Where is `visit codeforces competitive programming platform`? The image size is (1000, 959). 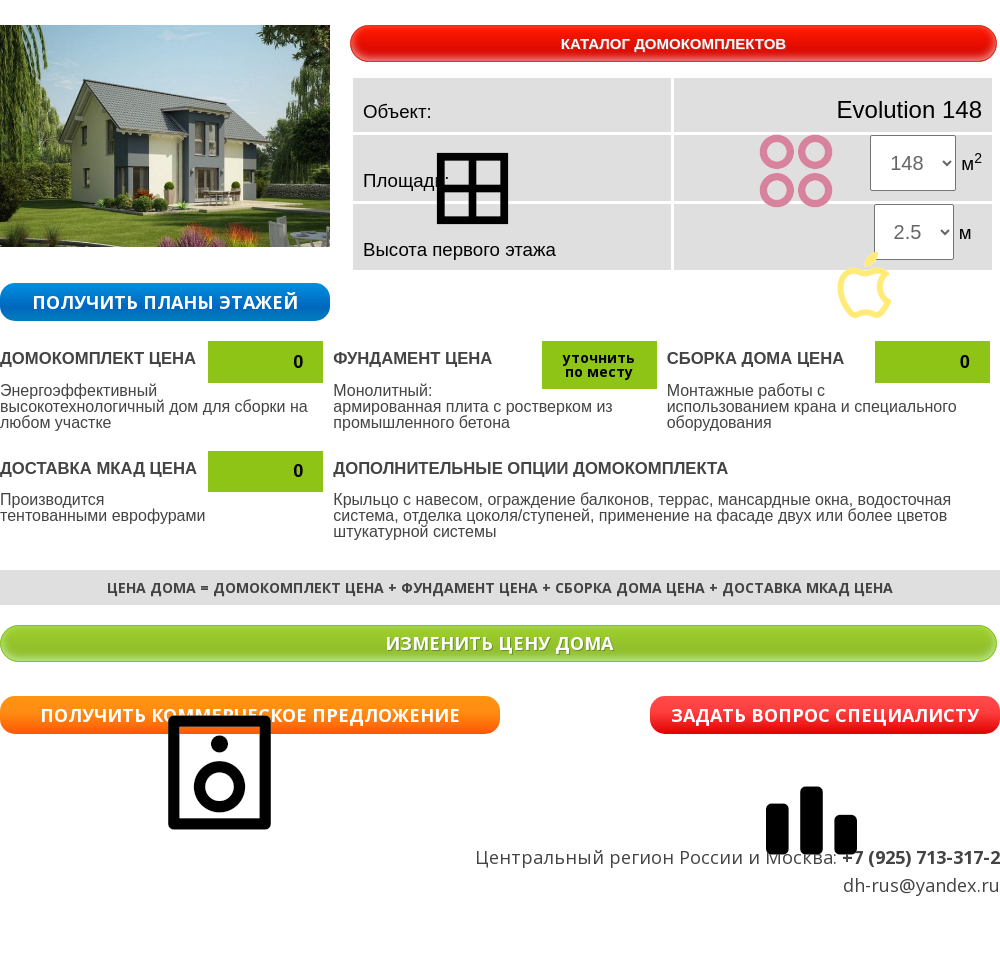 visit codeforces competitive programming platform is located at coordinates (811, 820).